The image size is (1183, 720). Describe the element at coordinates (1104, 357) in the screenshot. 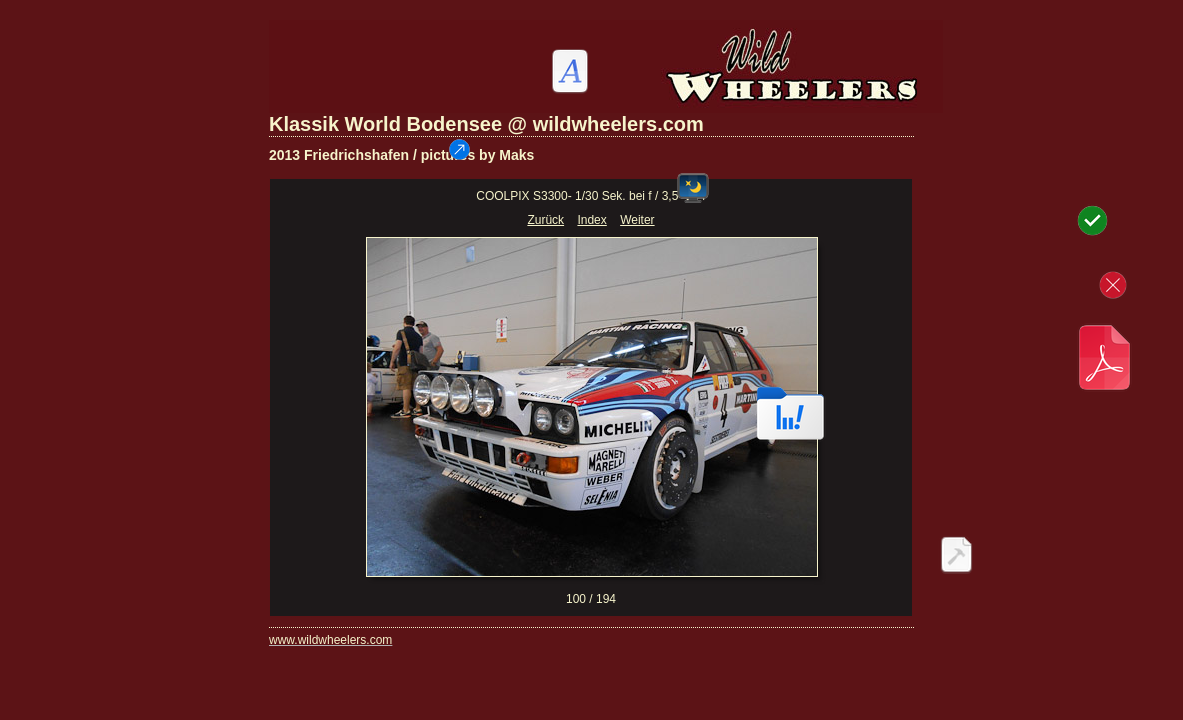

I see `open a compressed pdf document` at that location.